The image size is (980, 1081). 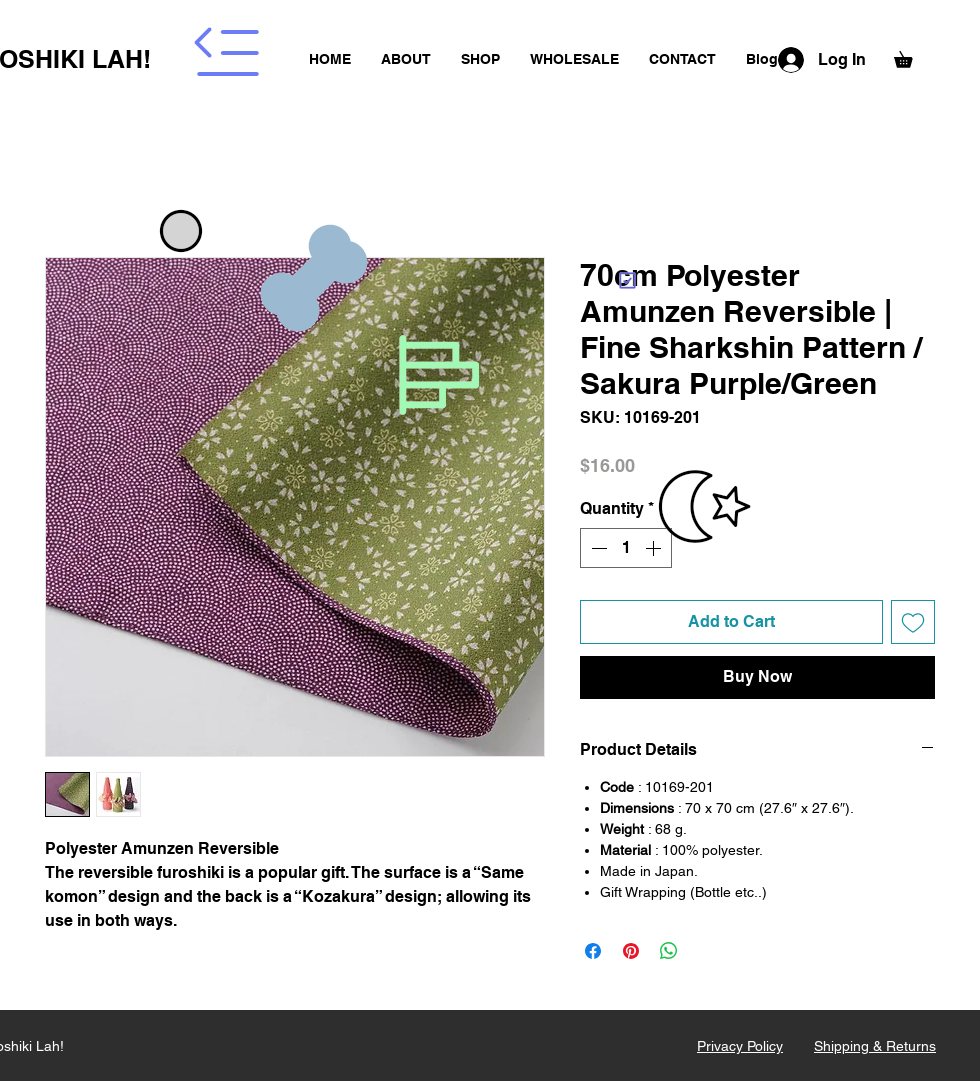 I want to click on view horizontal bar chart data, so click(x=436, y=375).